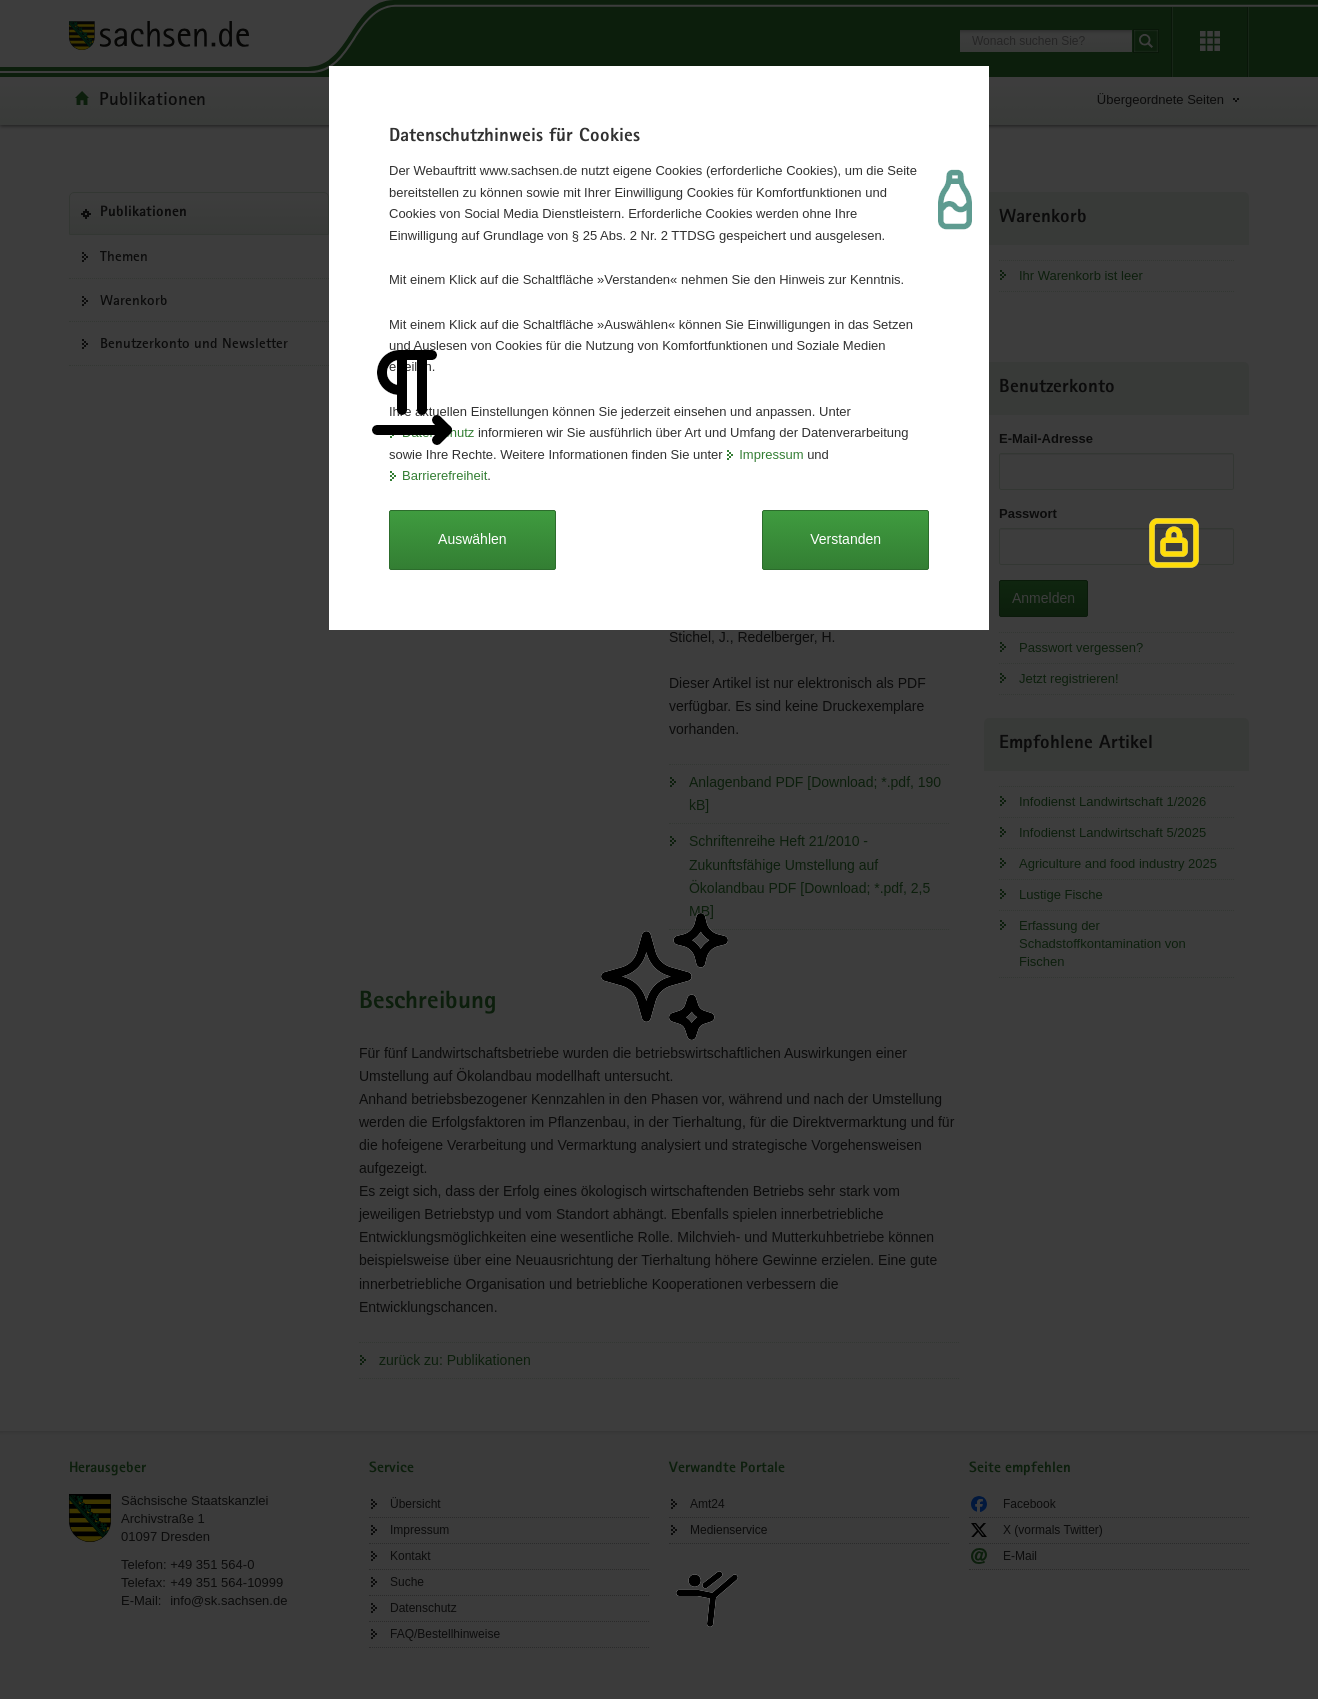 This screenshot has height=1699, width=1318. What do you see at coordinates (955, 201) in the screenshot?
I see `view beverage or drink options` at bounding box center [955, 201].